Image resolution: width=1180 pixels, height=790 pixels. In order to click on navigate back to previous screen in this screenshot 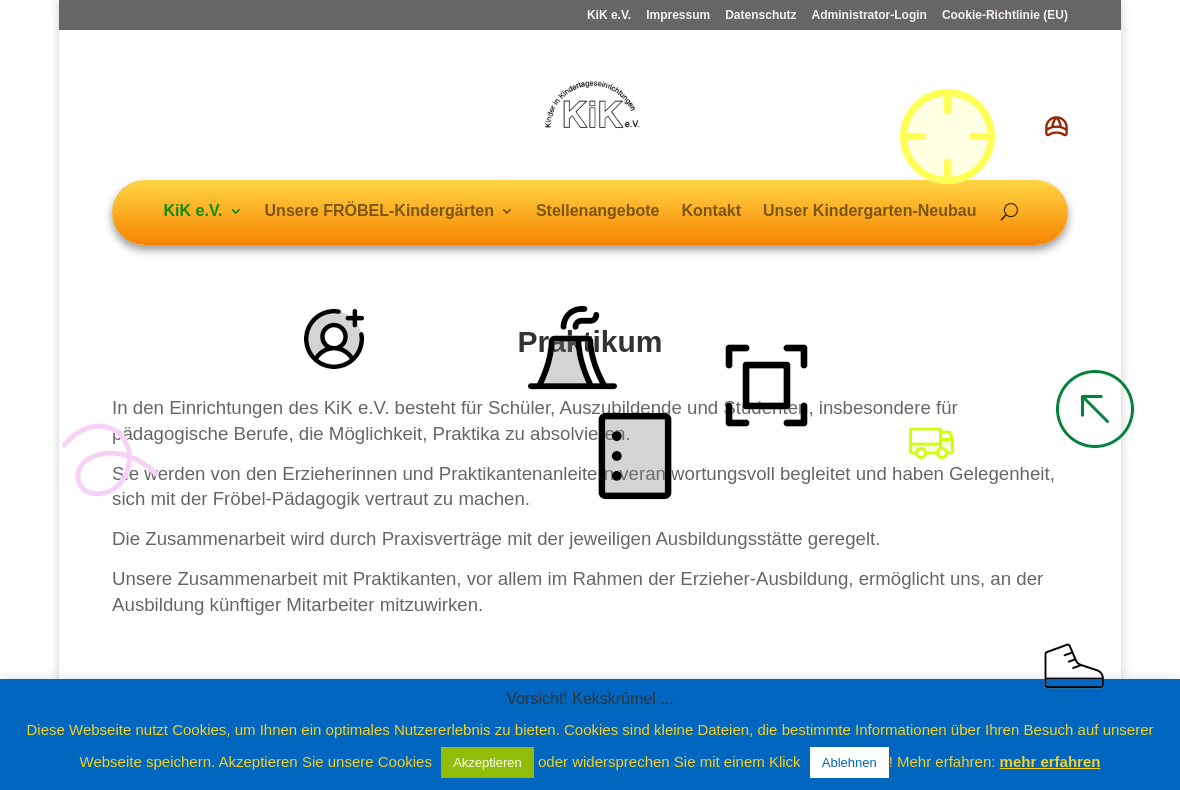, I will do `click(1095, 409)`.